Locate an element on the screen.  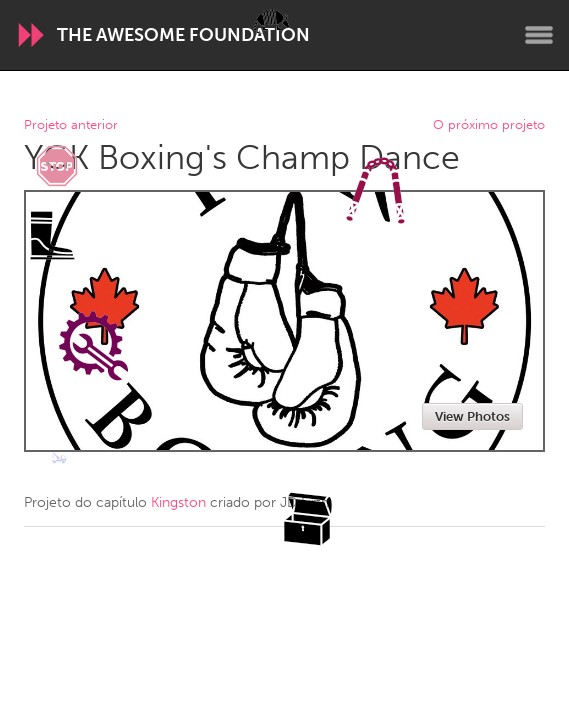
open treasure chest to collect rewards is located at coordinates (308, 519).